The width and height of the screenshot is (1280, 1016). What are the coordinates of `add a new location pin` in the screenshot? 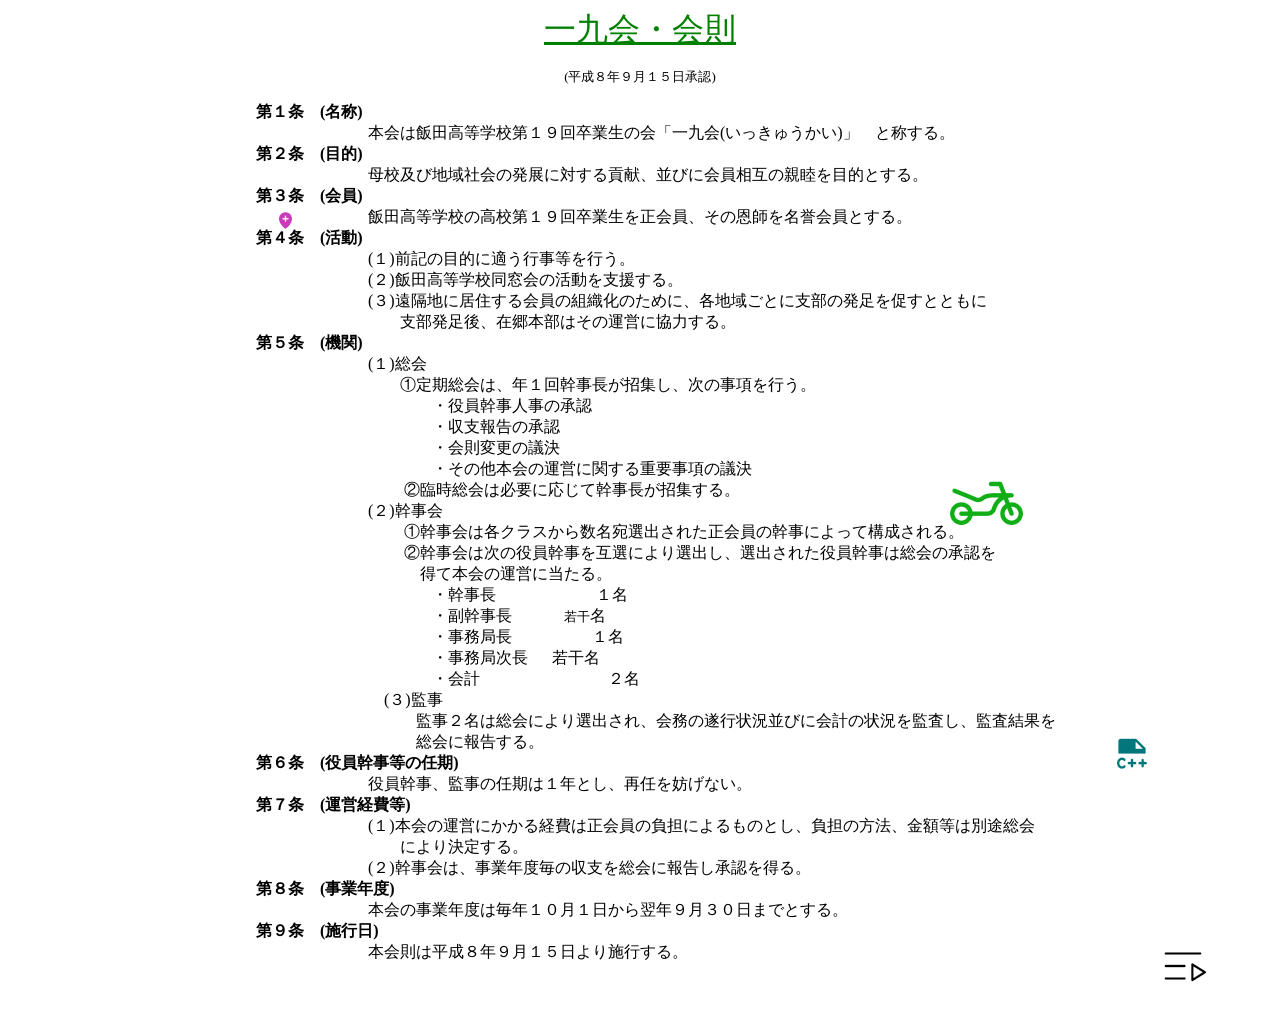 It's located at (285, 220).